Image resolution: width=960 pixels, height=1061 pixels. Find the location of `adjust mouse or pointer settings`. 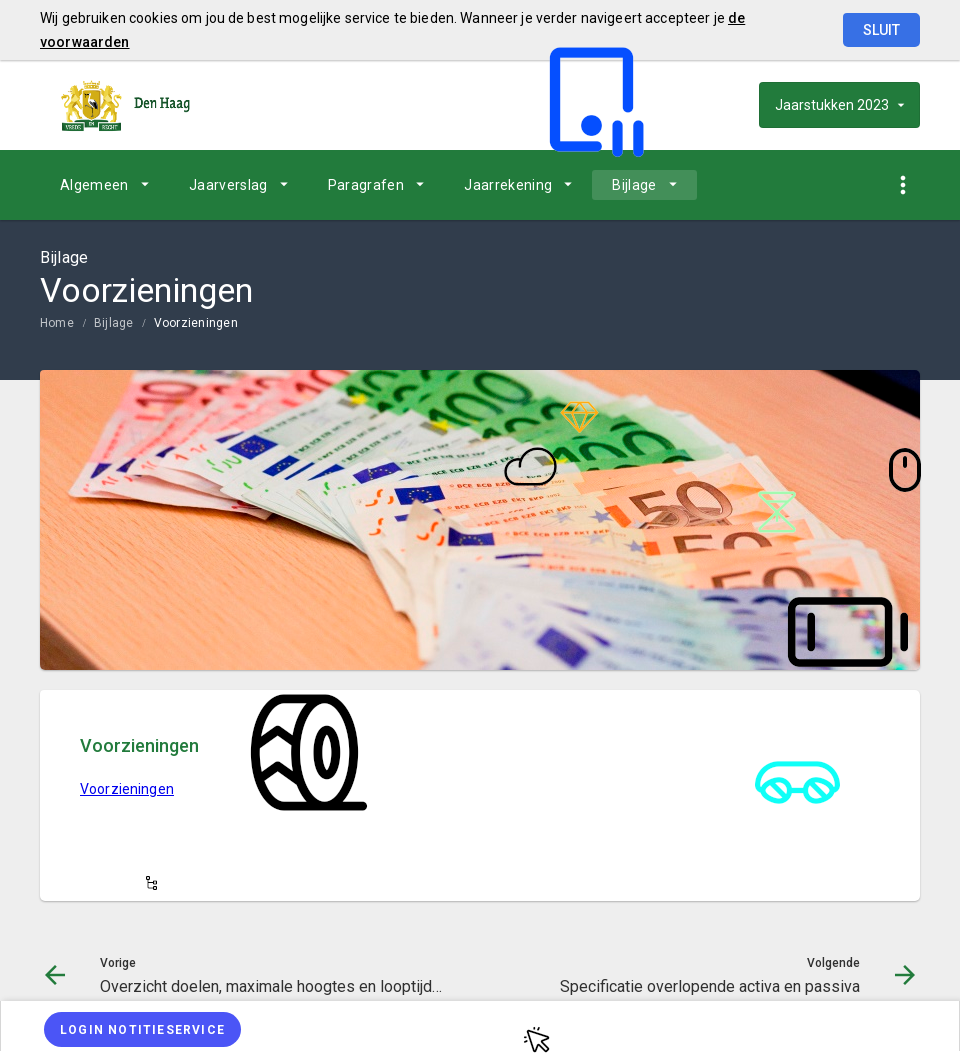

adjust mouse or pointer settings is located at coordinates (905, 470).